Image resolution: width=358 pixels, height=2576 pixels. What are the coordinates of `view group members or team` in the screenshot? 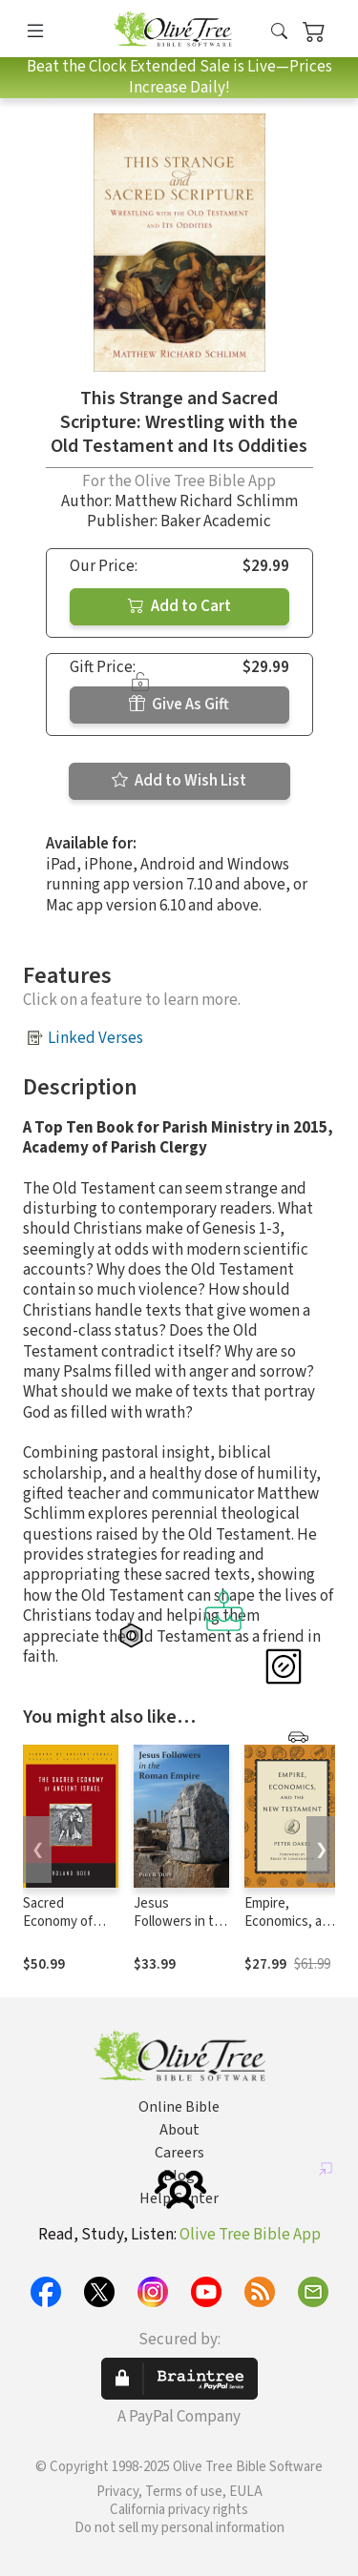 It's located at (180, 2188).